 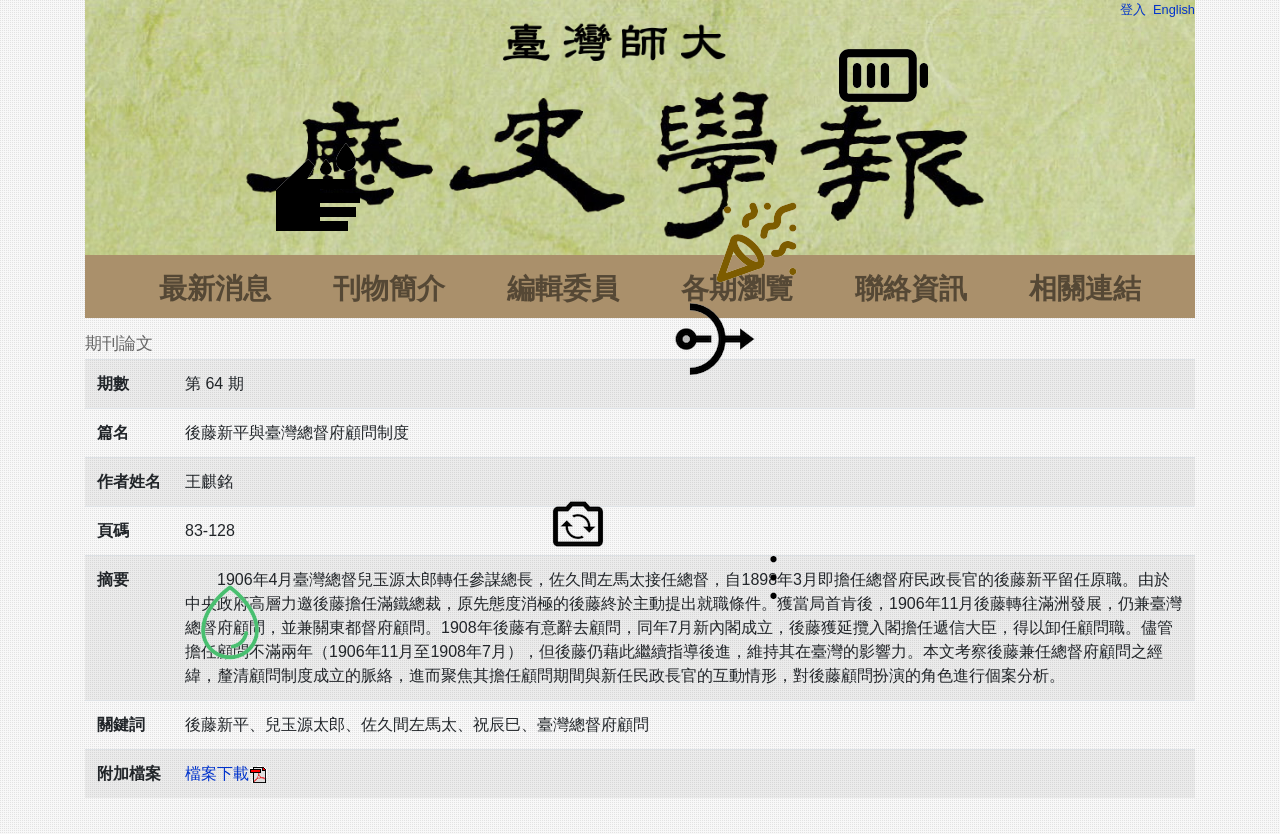 What do you see at coordinates (320, 187) in the screenshot?
I see `wash your hands` at bounding box center [320, 187].